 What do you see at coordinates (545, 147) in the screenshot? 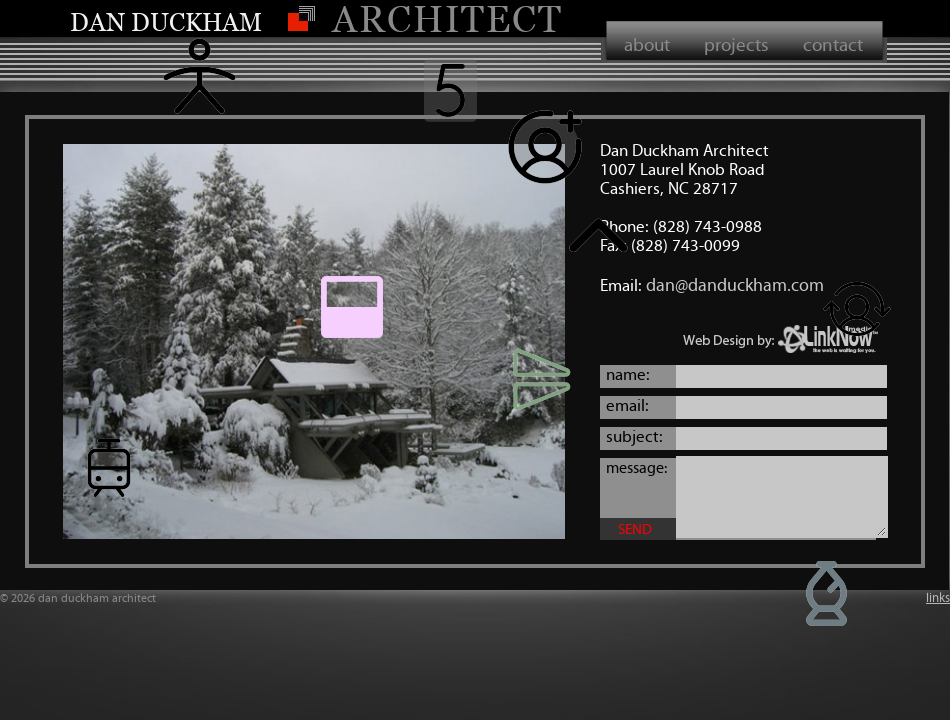
I see `add a new user or contact` at bounding box center [545, 147].